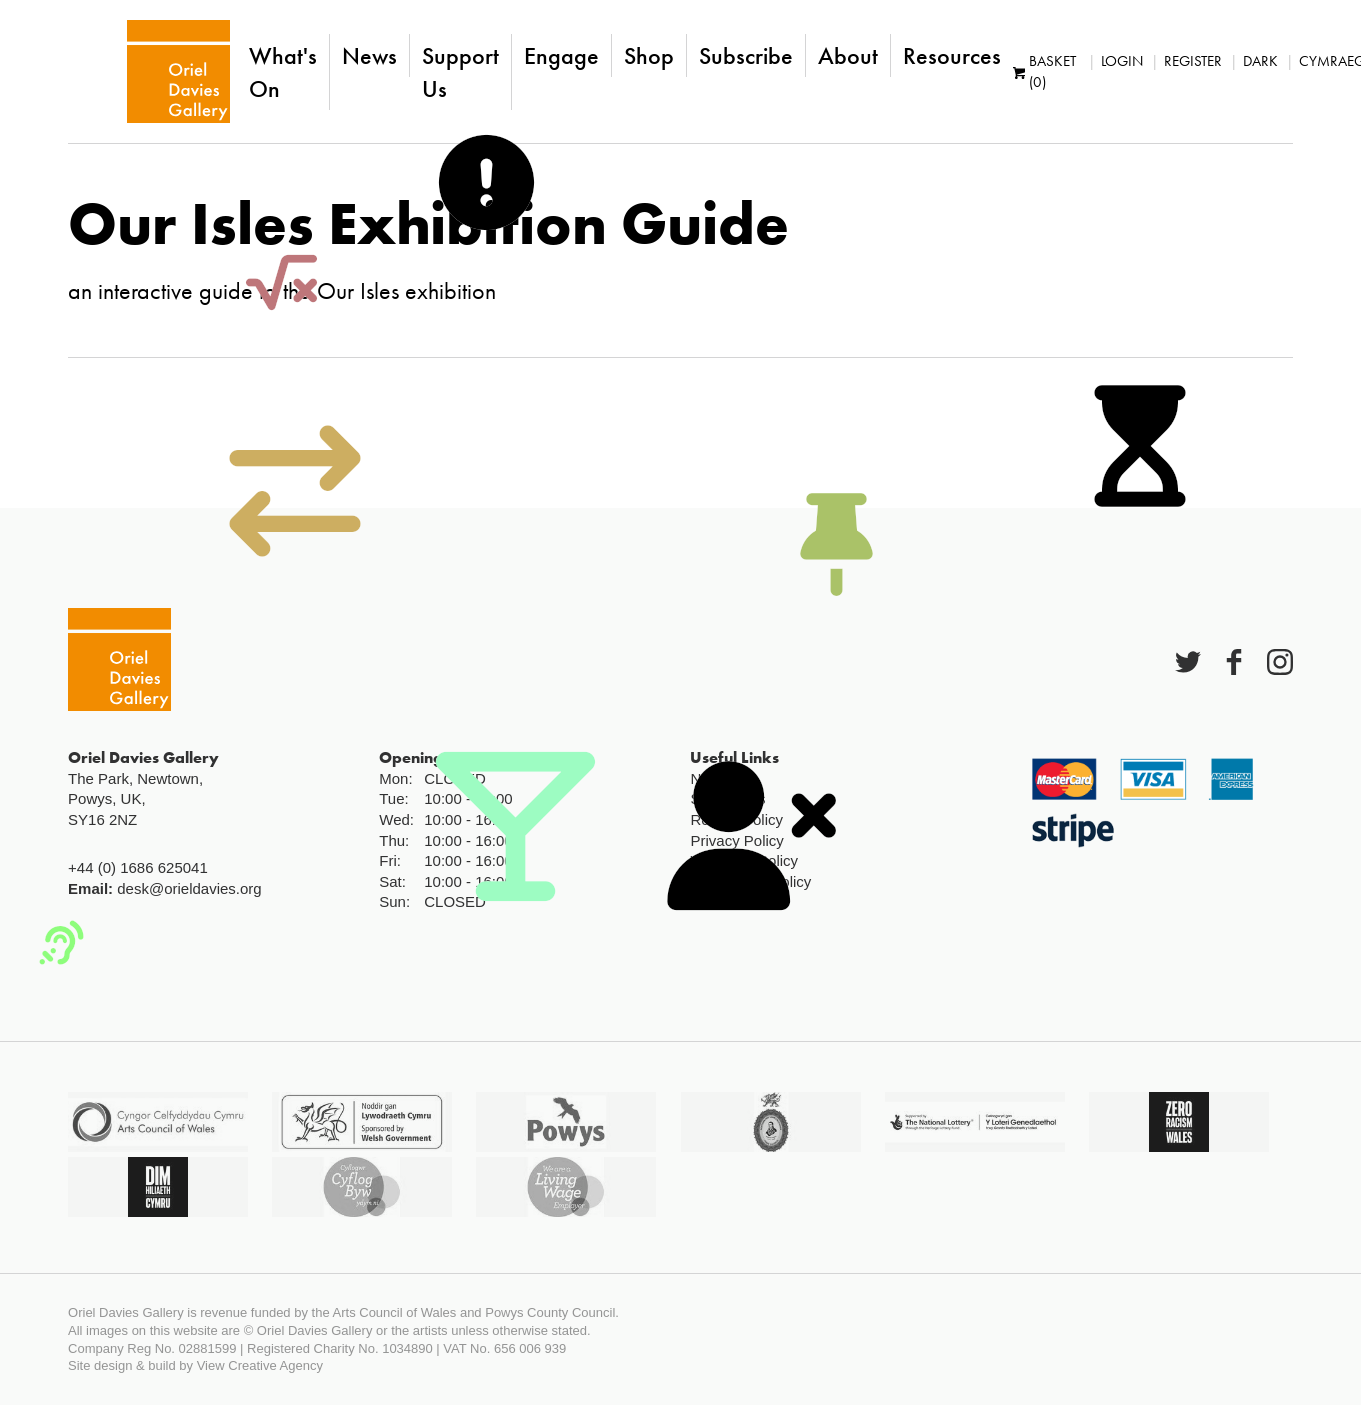 This screenshot has width=1361, height=1405. What do you see at coordinates (836, 541) in the screenshot?
I see `pin an item to keep it visible` at bounding box center [836, 541].